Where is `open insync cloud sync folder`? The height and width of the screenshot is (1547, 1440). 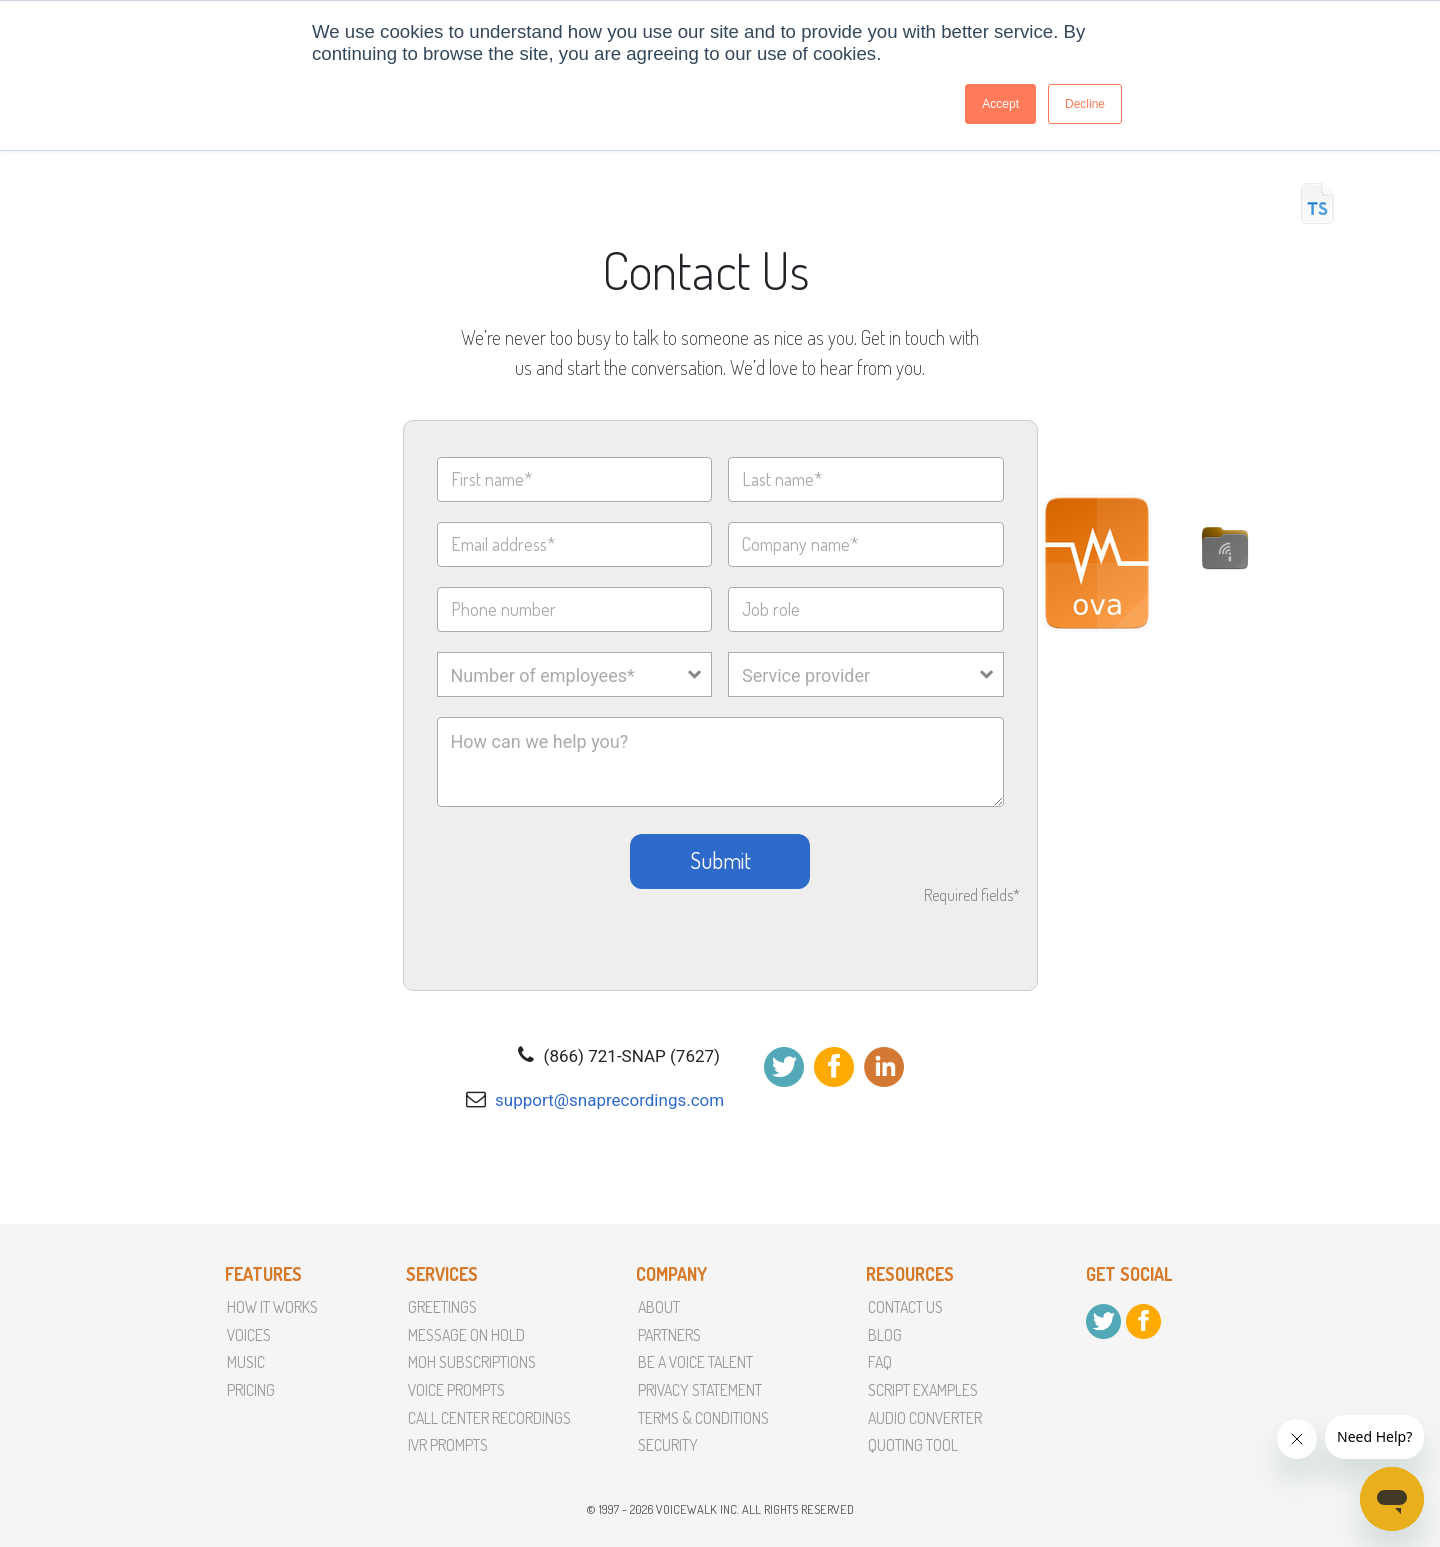
open insync cloud sync folder is located at coordinates (1225, 548).